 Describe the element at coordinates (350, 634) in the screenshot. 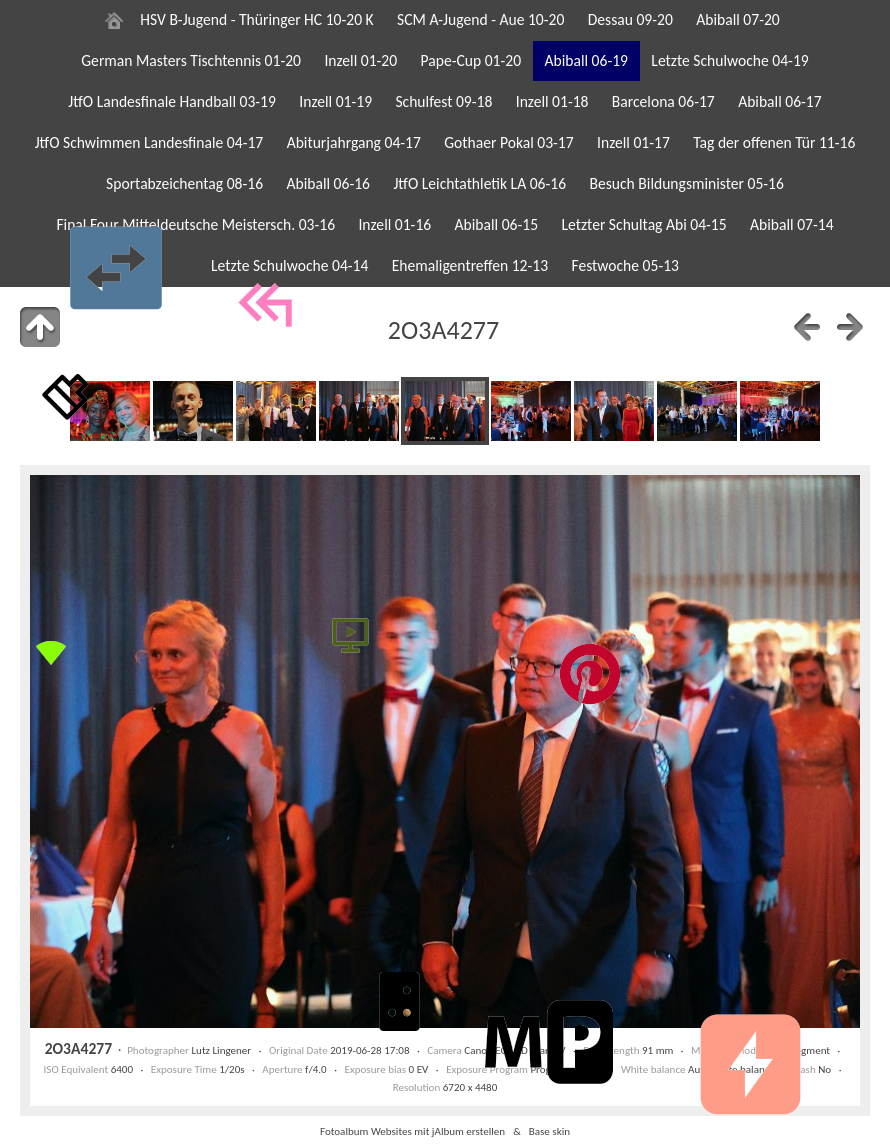

I see `start a slideshow presentation` at that location.